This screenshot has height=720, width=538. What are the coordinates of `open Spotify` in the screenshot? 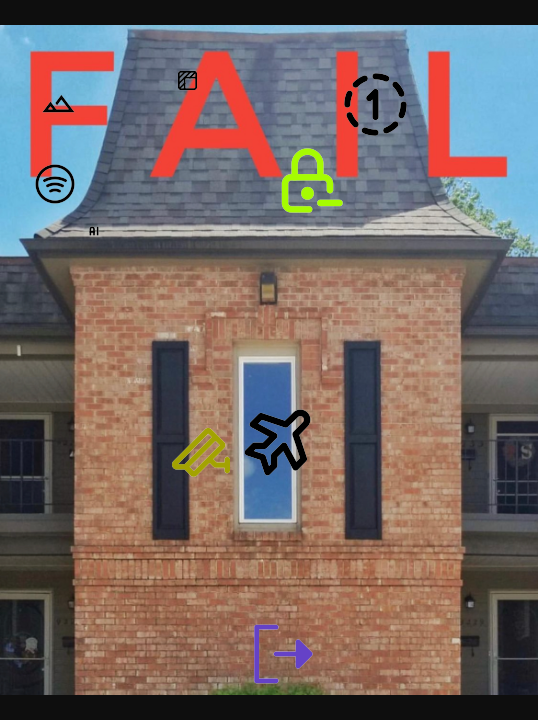 It's located at (55, 184).